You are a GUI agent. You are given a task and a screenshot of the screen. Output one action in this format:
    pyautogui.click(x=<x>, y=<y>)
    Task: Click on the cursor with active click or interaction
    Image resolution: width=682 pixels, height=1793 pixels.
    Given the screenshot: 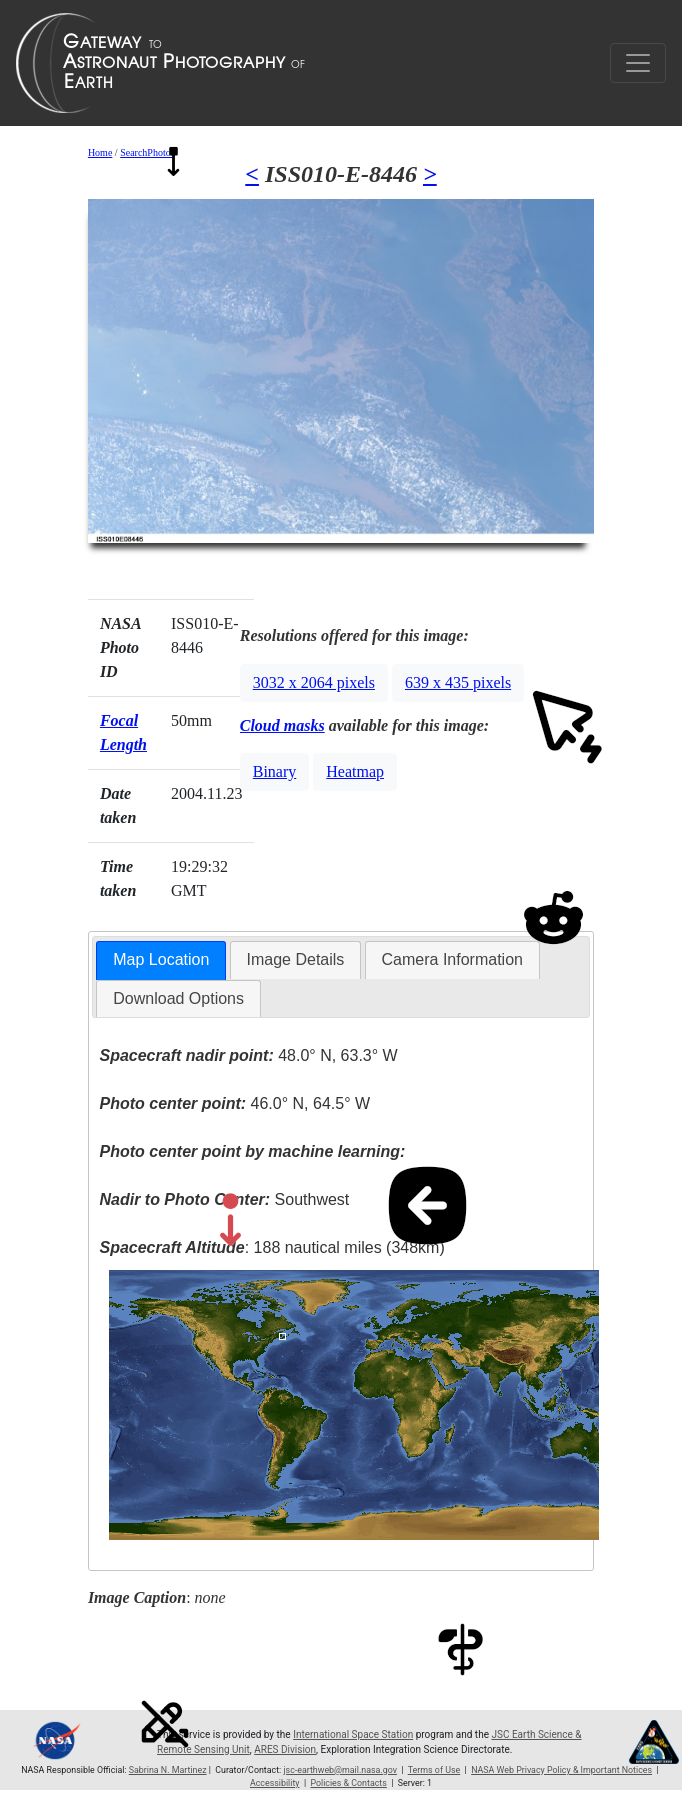 What is the action you would take?
    pyautogui.click(x=565, y=723)
    